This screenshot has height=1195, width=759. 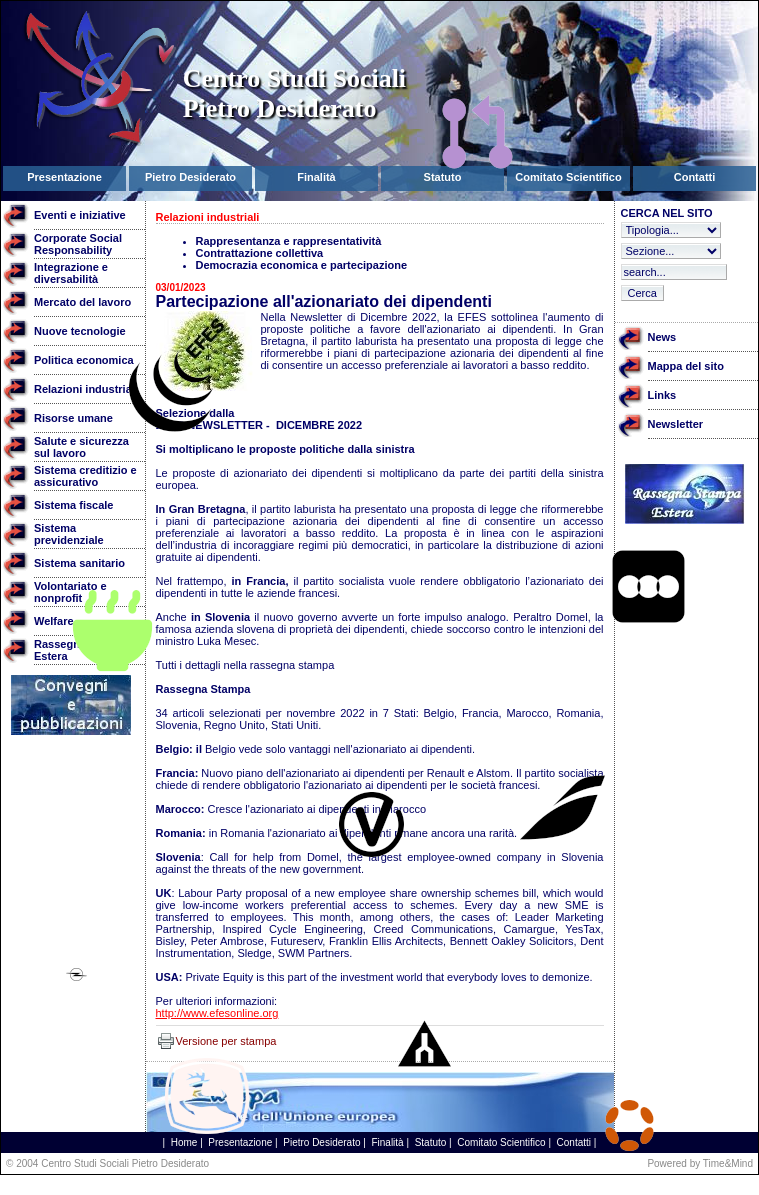 What do you see at coordinates (648, 586) in the screenshot?
I see `open the Letterboxd app` at bounding box center [648, 586].